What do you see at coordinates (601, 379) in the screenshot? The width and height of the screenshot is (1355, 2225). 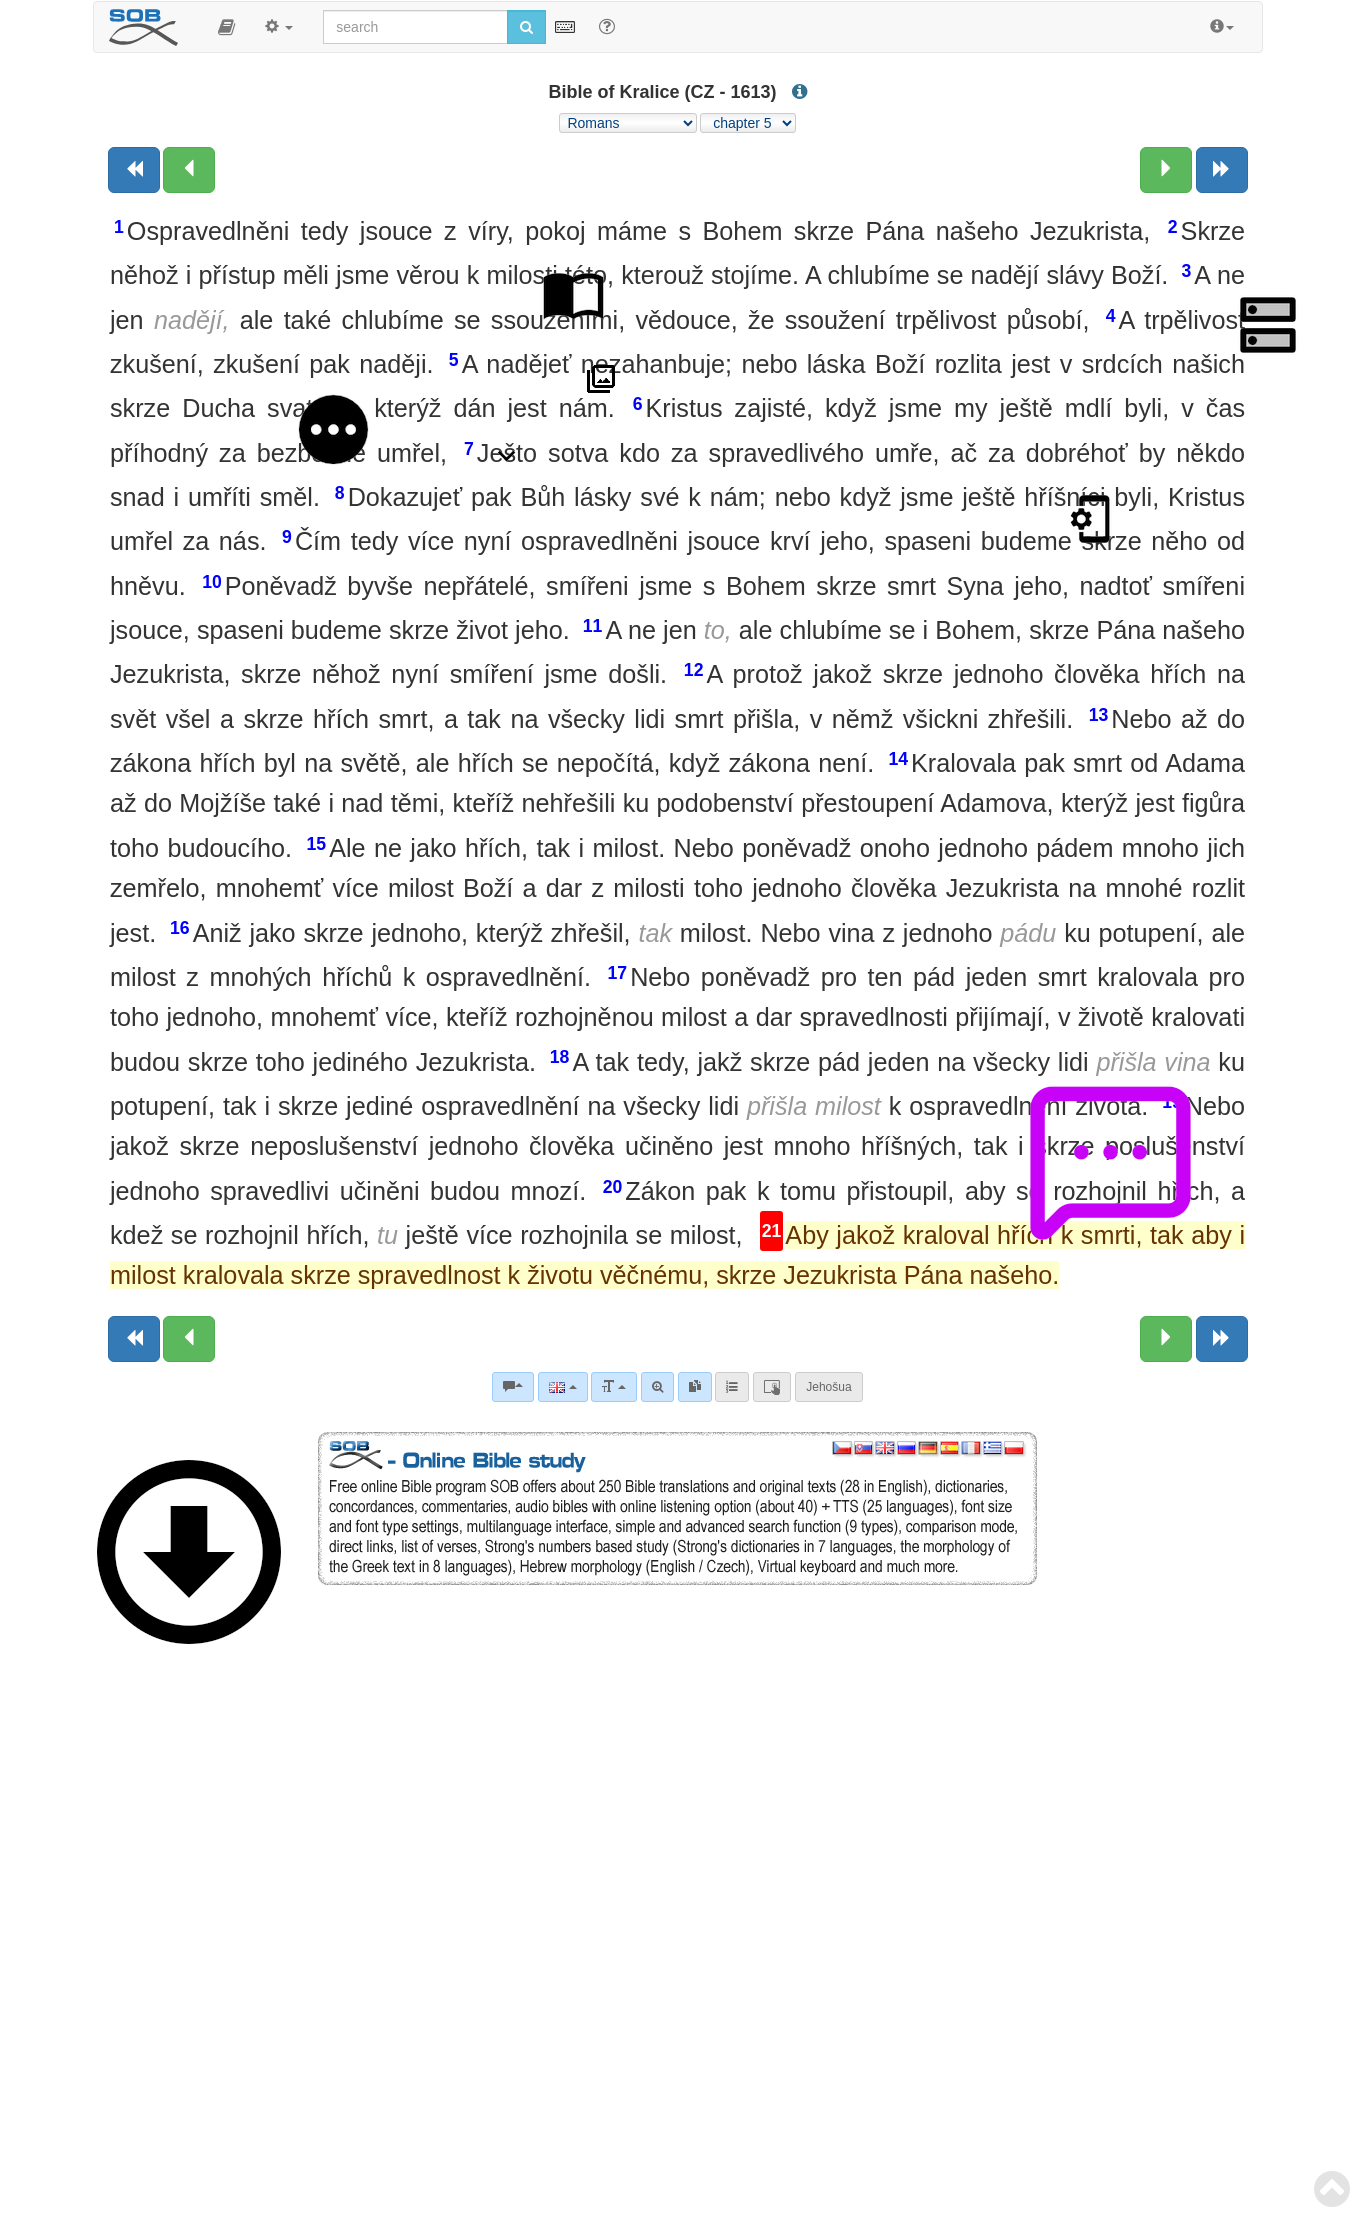 I see `access your photo library` at bounding box center [601, 379].